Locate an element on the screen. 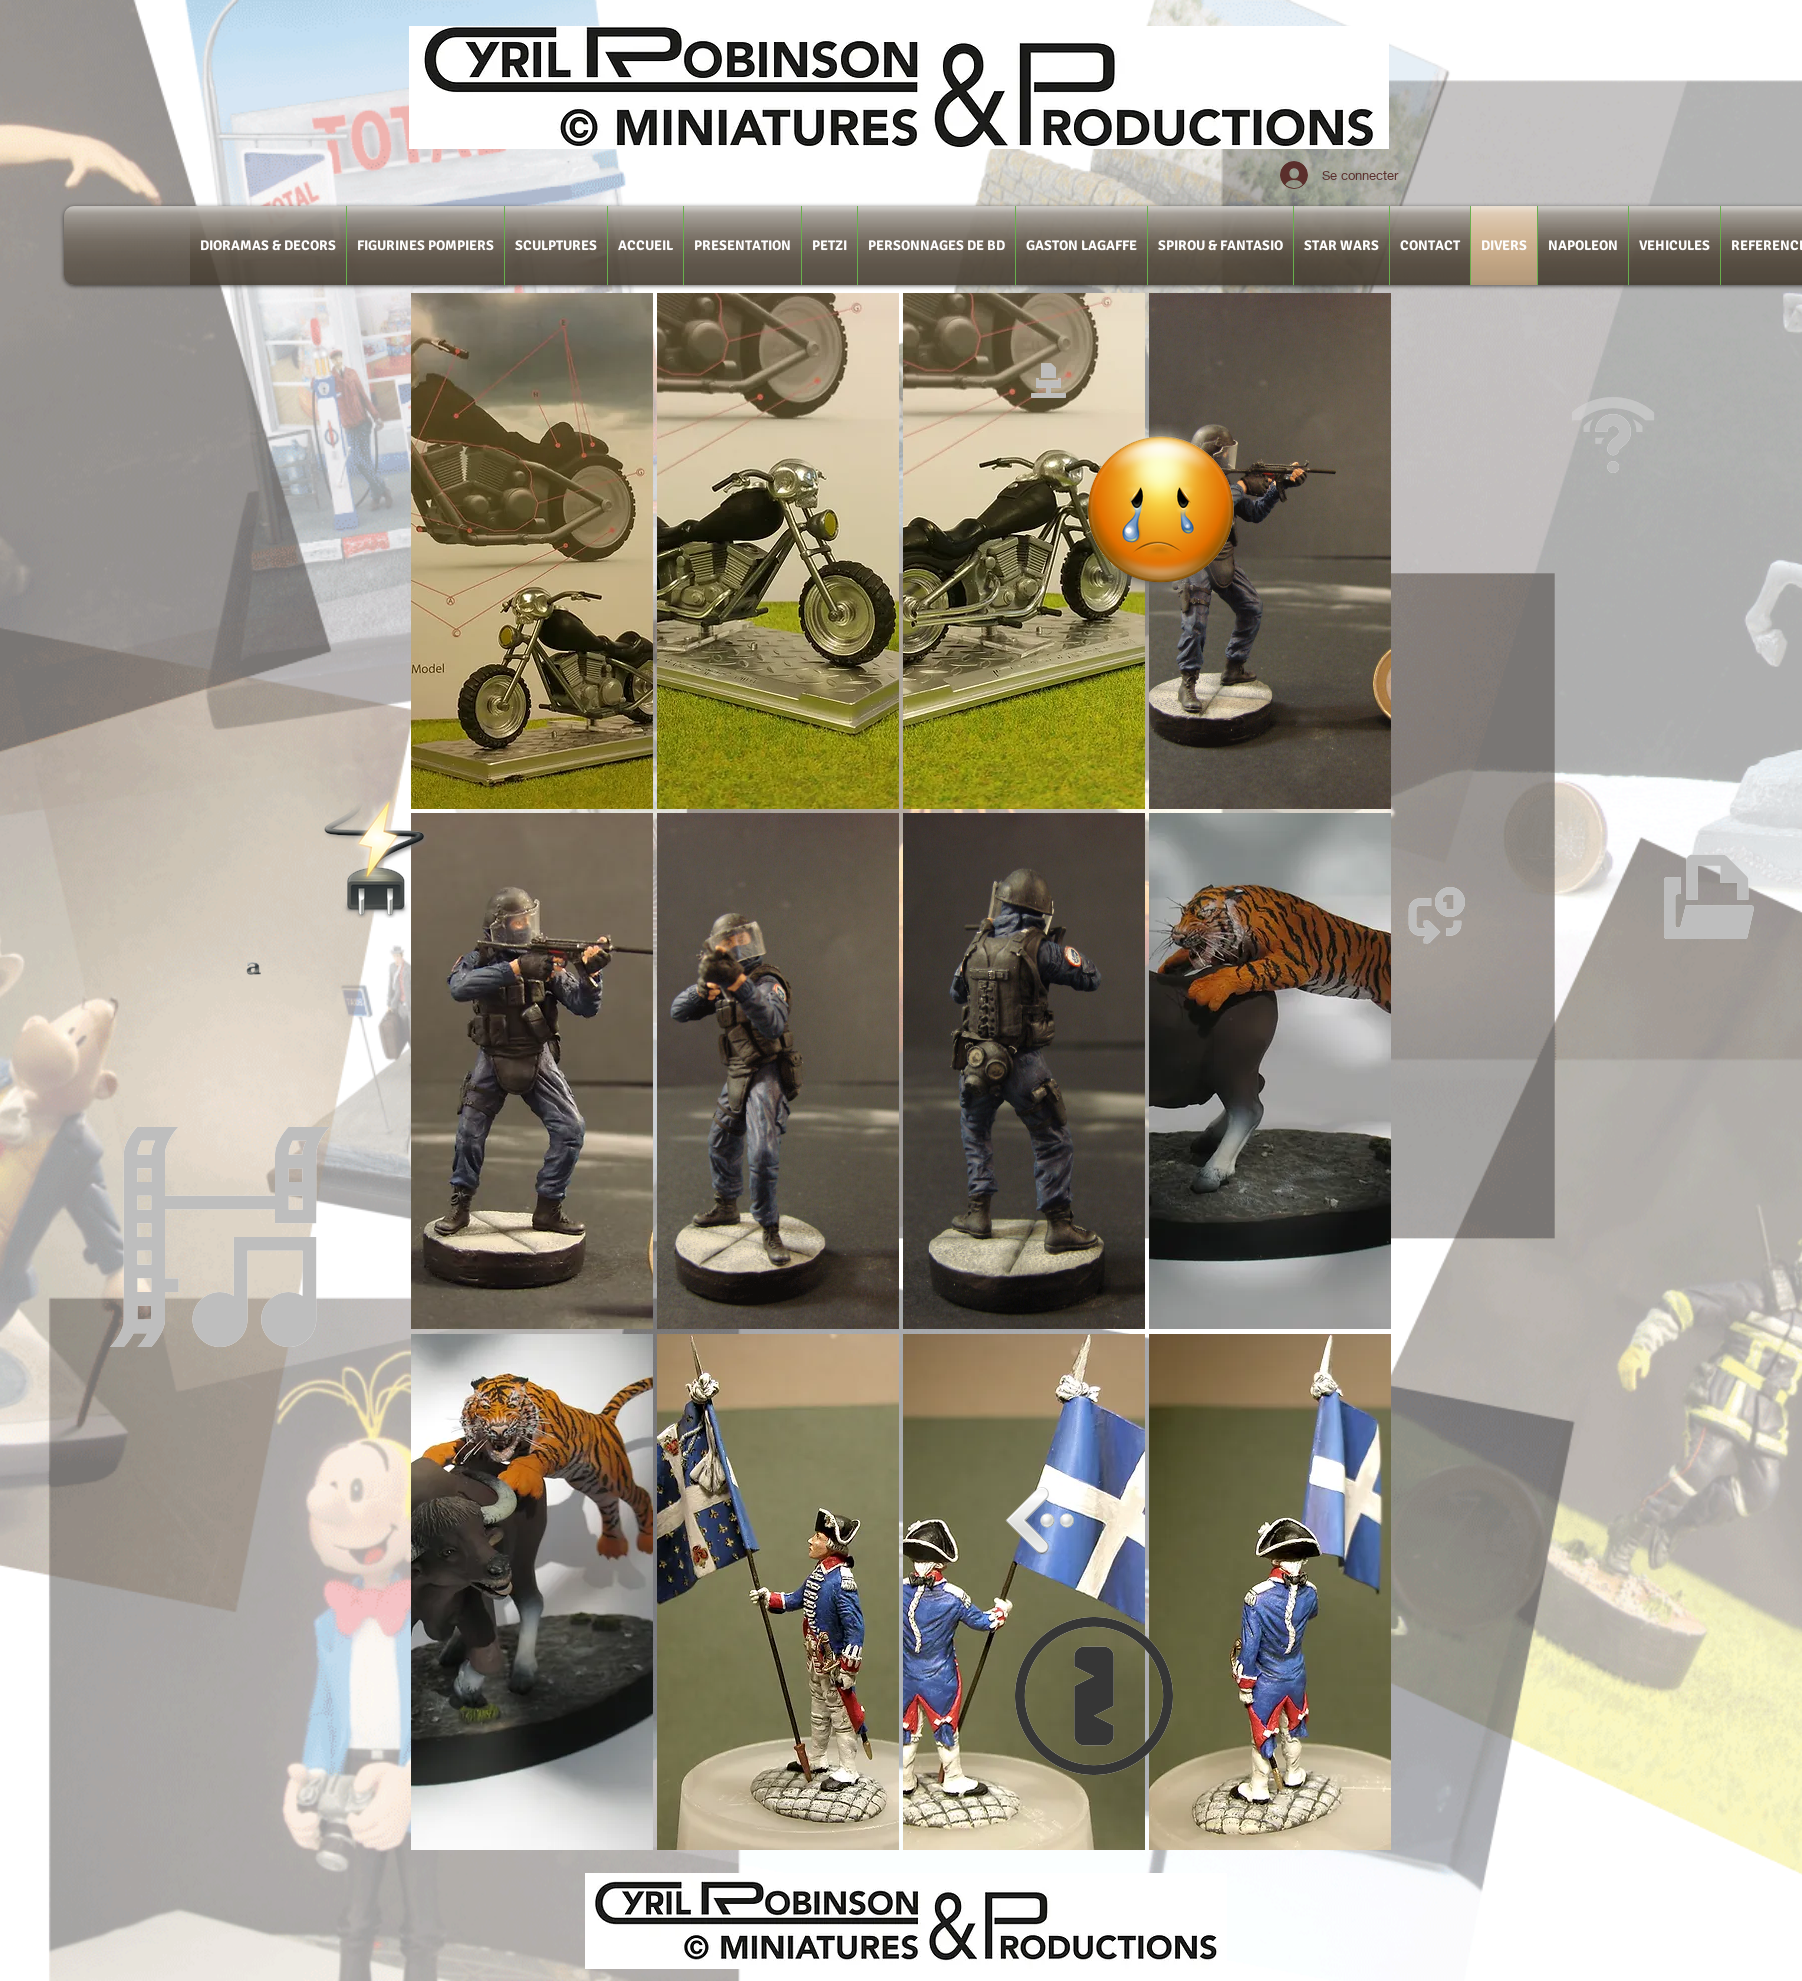  indicates sadness or disappointment in a reaction is located at coordinates (1161, 516).